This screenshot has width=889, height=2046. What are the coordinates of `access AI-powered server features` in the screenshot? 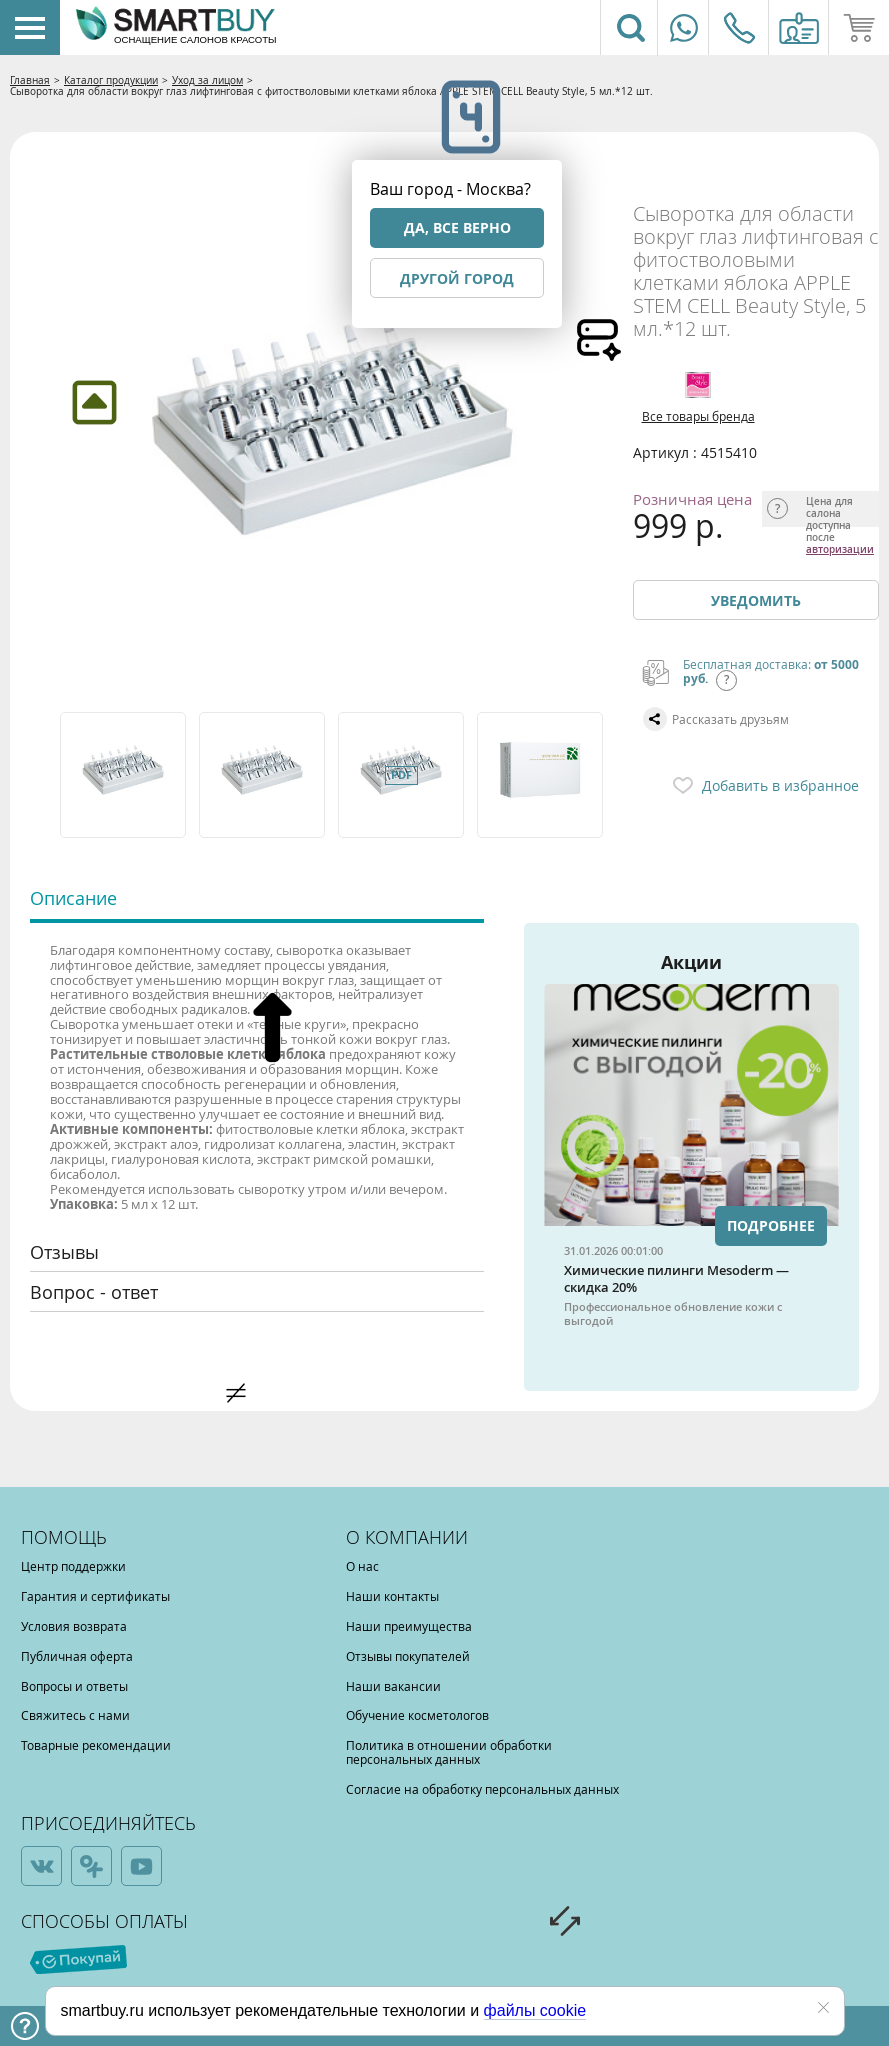 It's located at (597, 337).